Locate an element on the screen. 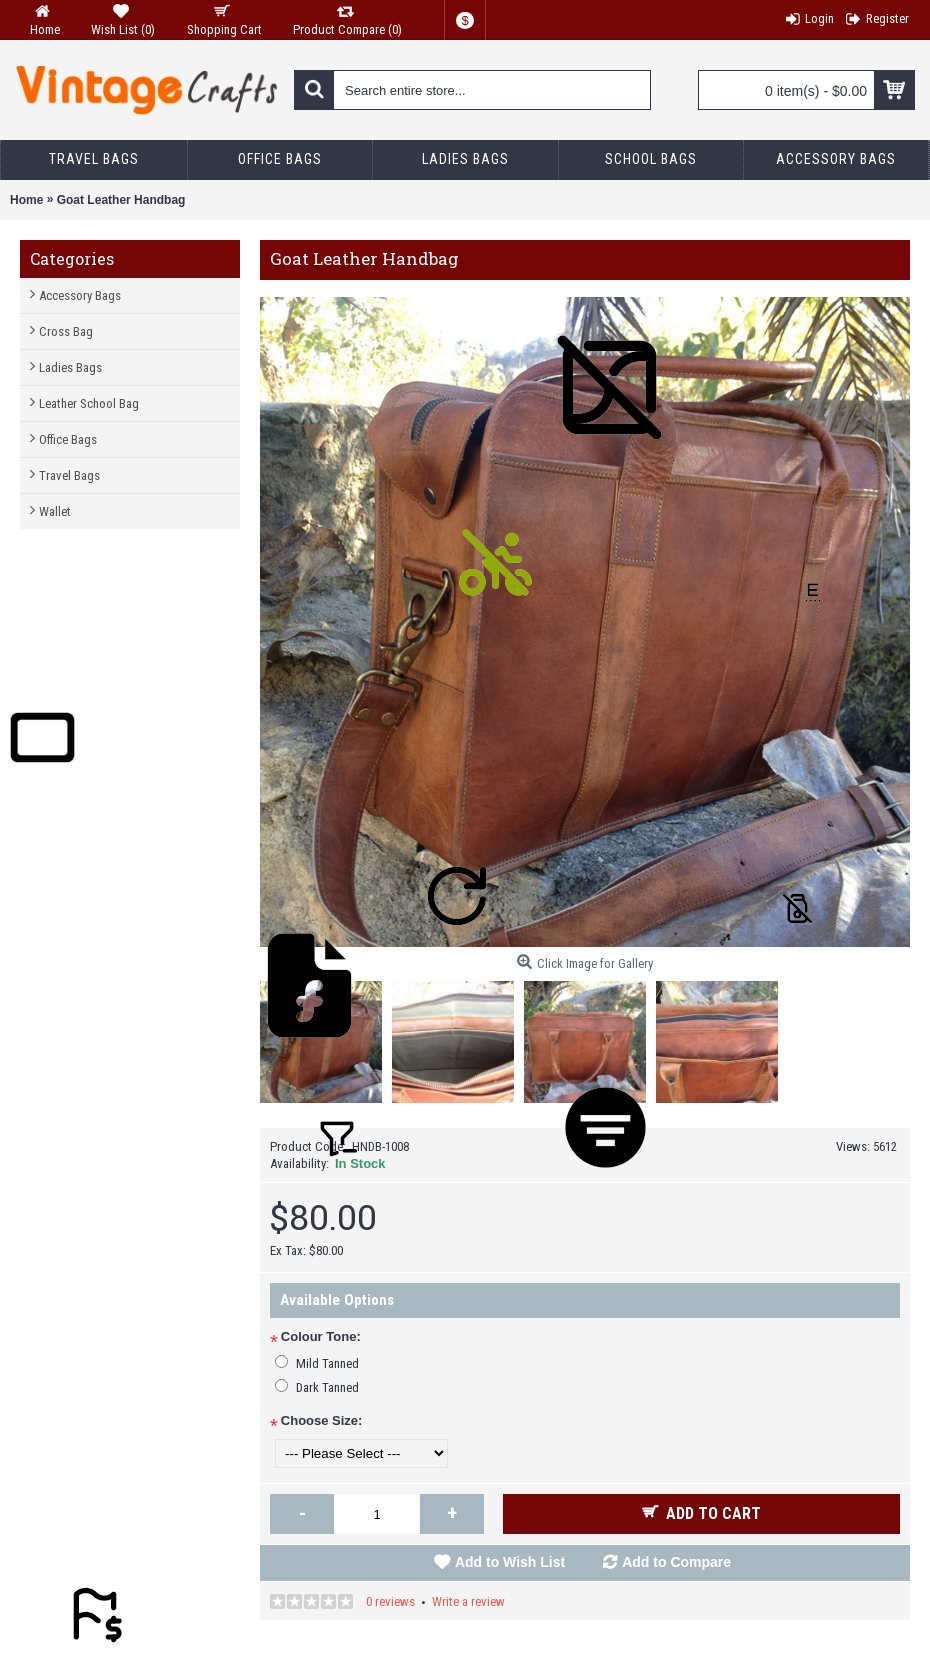  apply text emphasis or bold formatting is located at coordinates (813, 592).